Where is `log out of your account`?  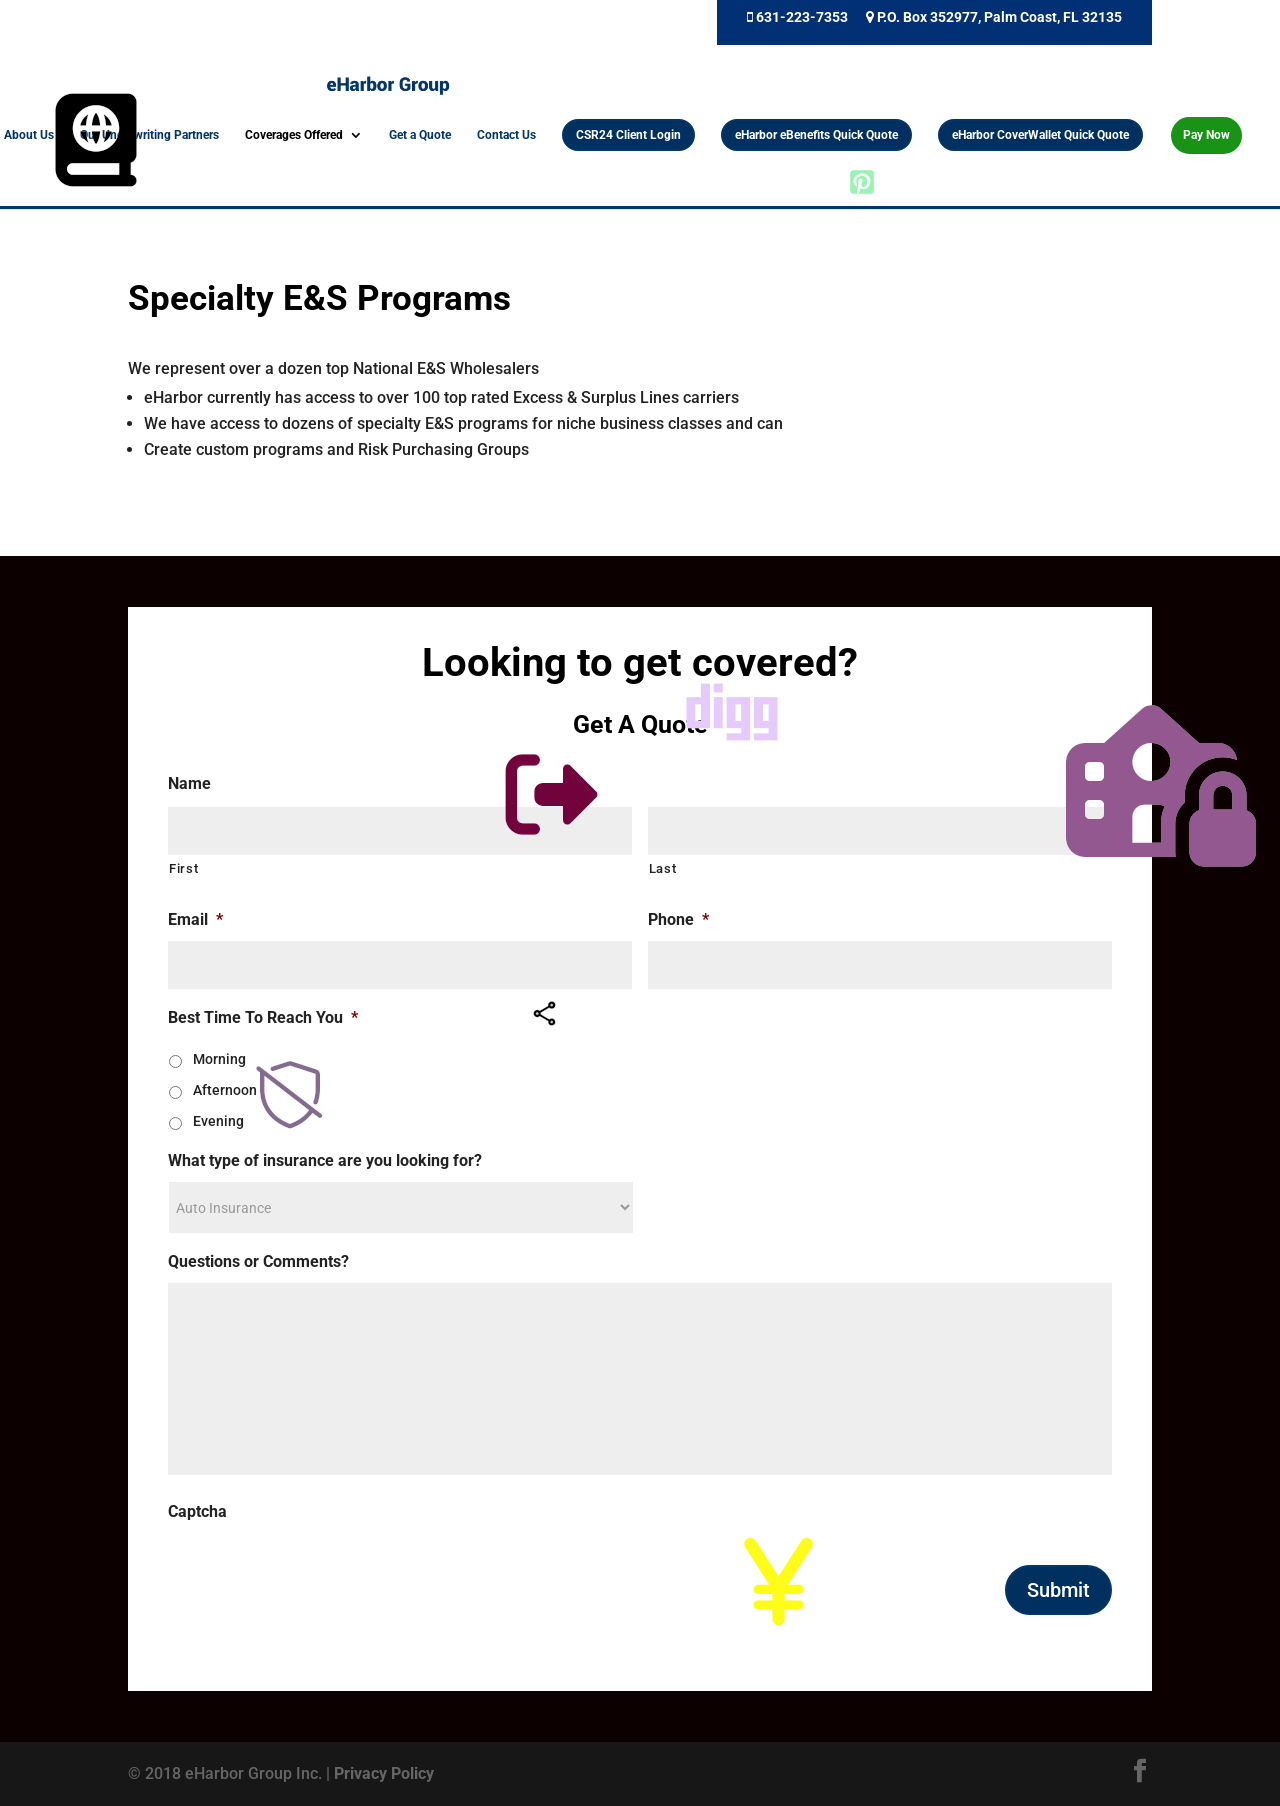
log out of your account is located at coordinates (551, 794).